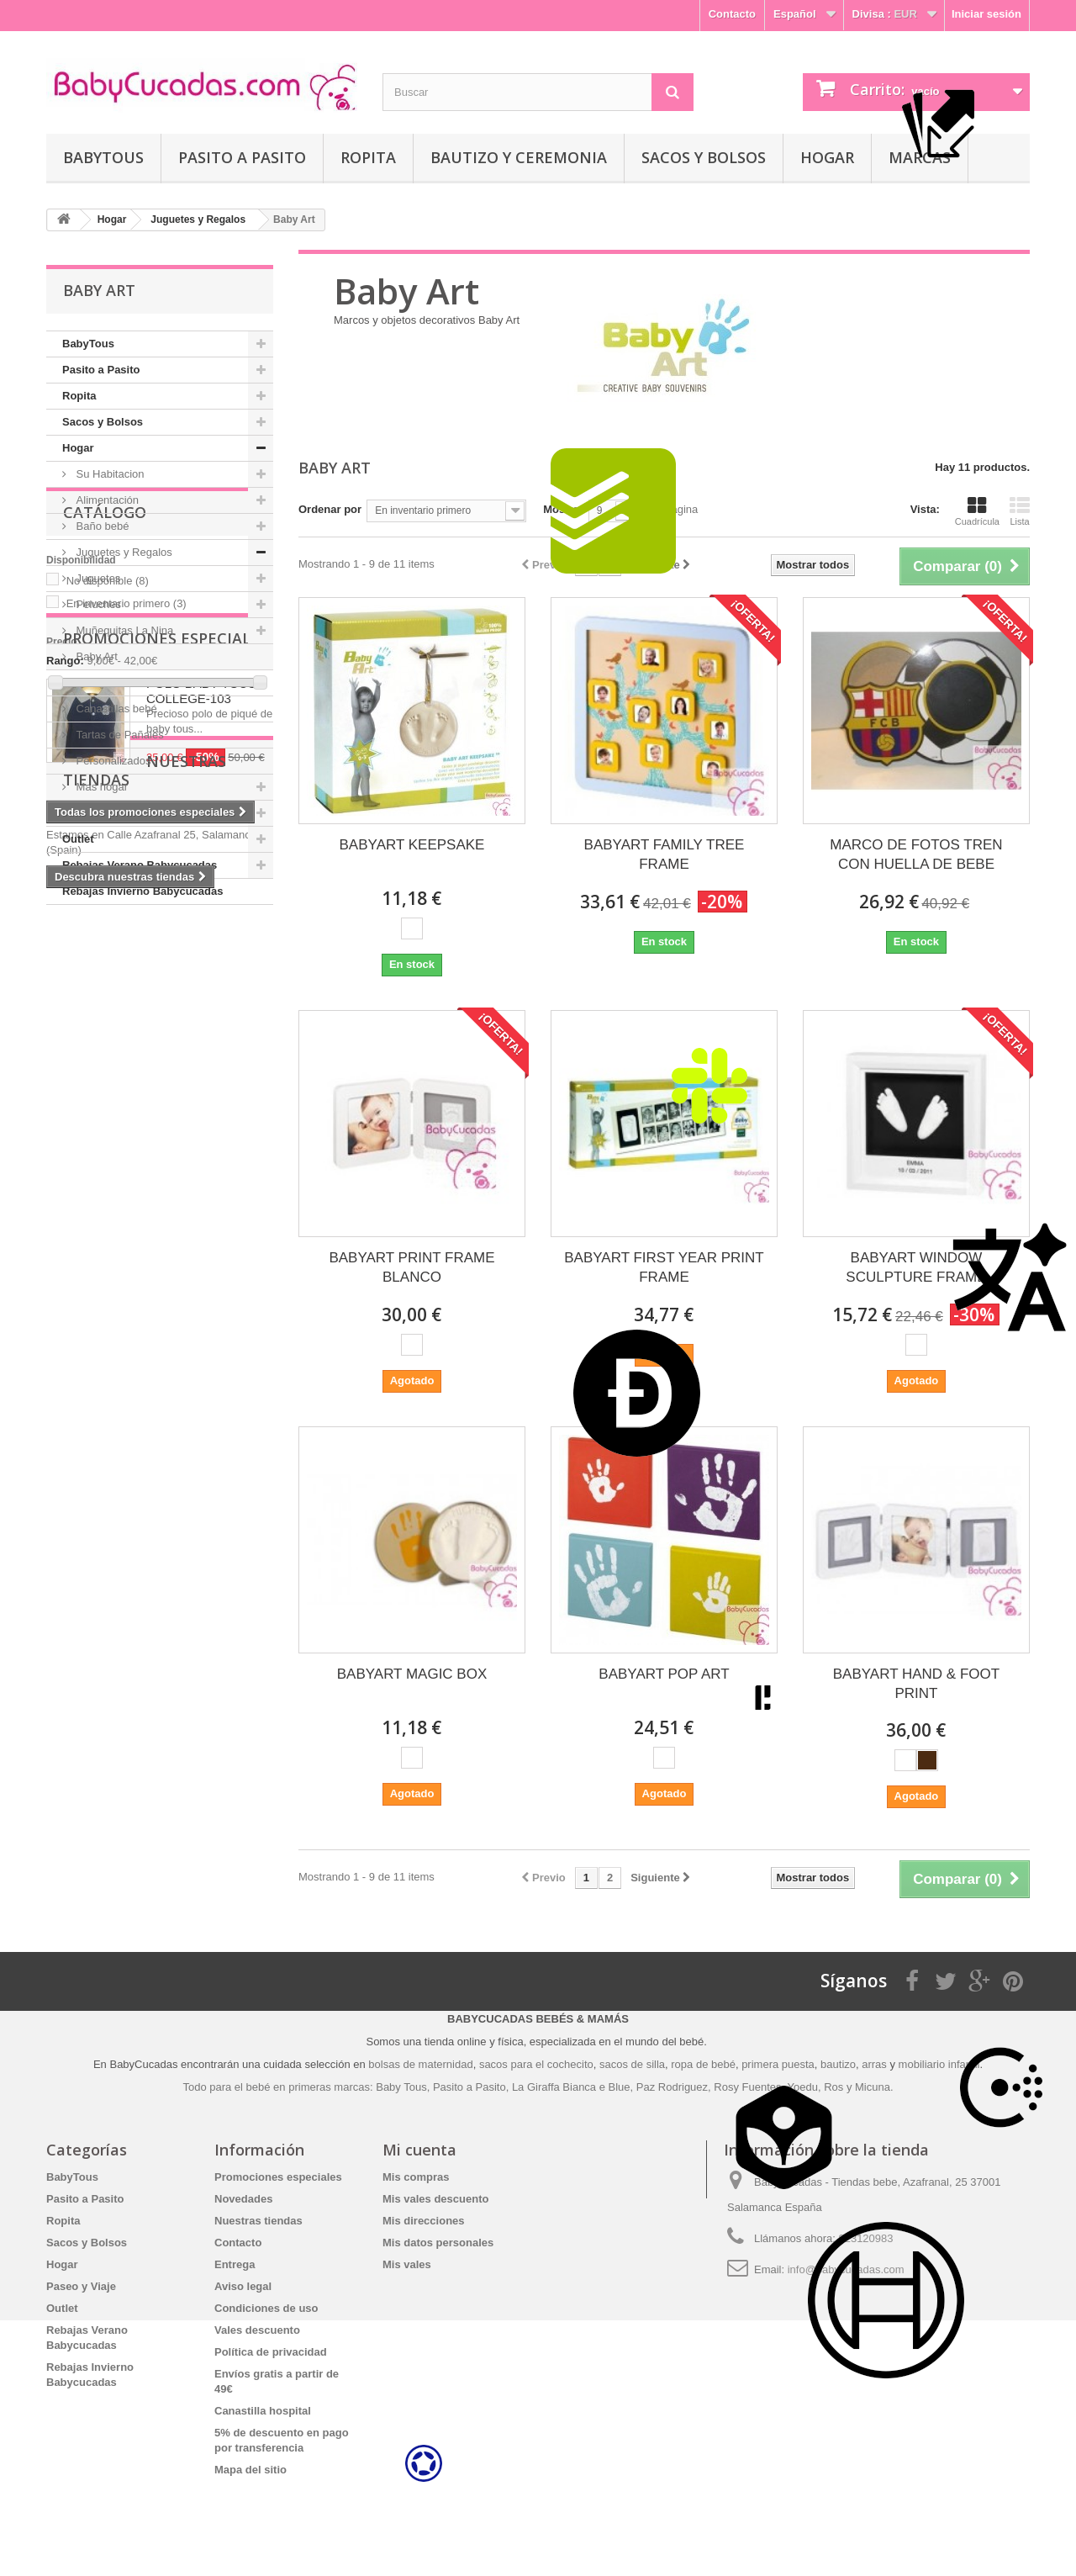 The width and height of the screenshot is (1076, 2576). What do you see at coordinates (1001, 2087) in the screenshot?
I see `HashiCorp Consul logo` at bounding box center [1001, 2087].